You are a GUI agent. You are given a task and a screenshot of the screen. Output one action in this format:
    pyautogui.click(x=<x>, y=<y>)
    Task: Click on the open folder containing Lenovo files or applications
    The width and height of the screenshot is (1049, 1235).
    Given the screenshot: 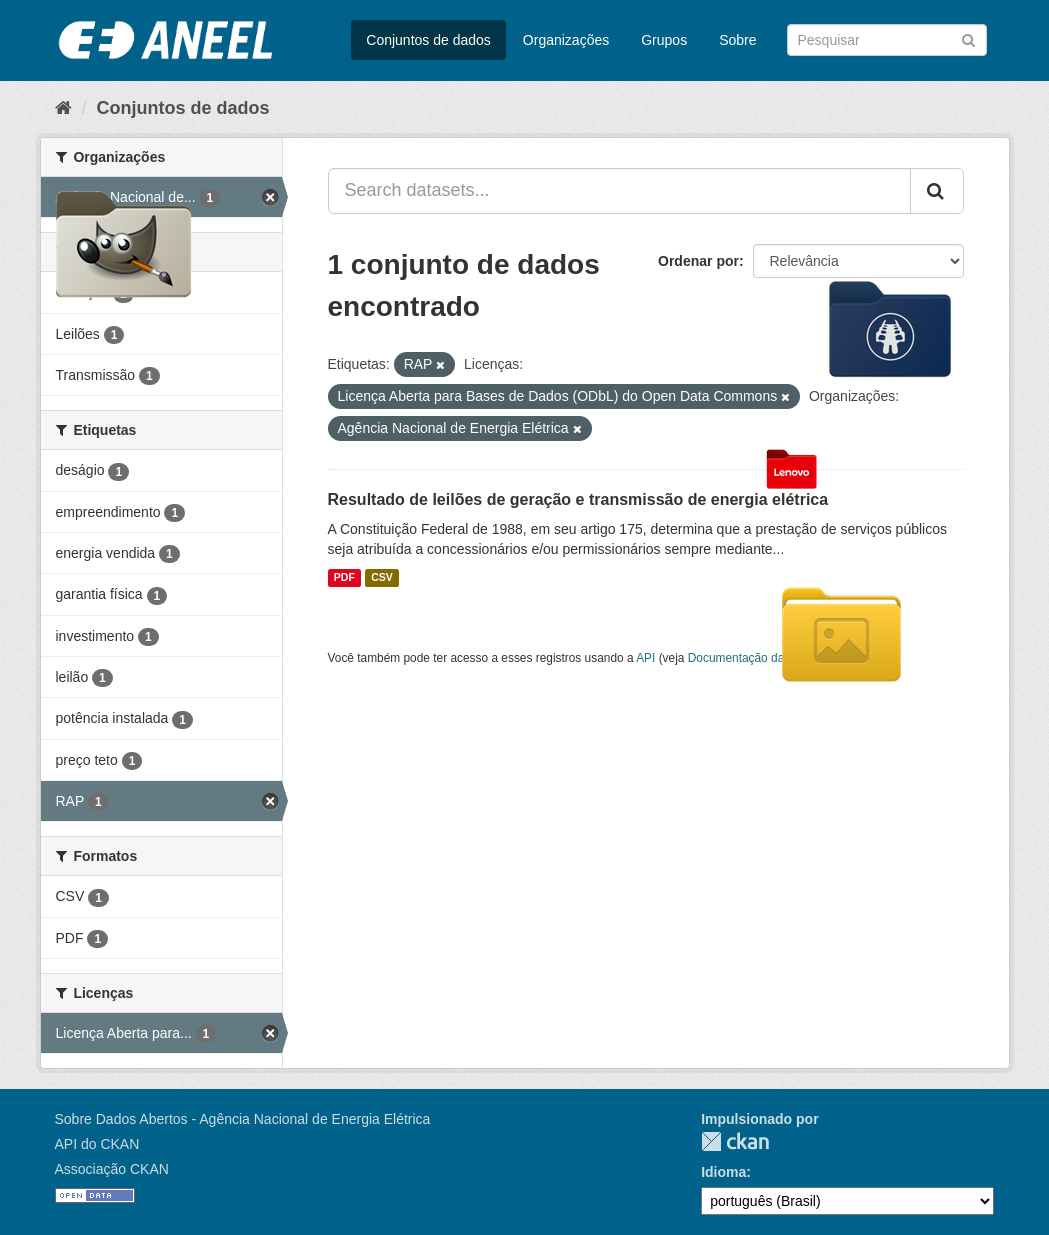 What is the action you would take?
    pyautogui.click(x=791, y=470)
    